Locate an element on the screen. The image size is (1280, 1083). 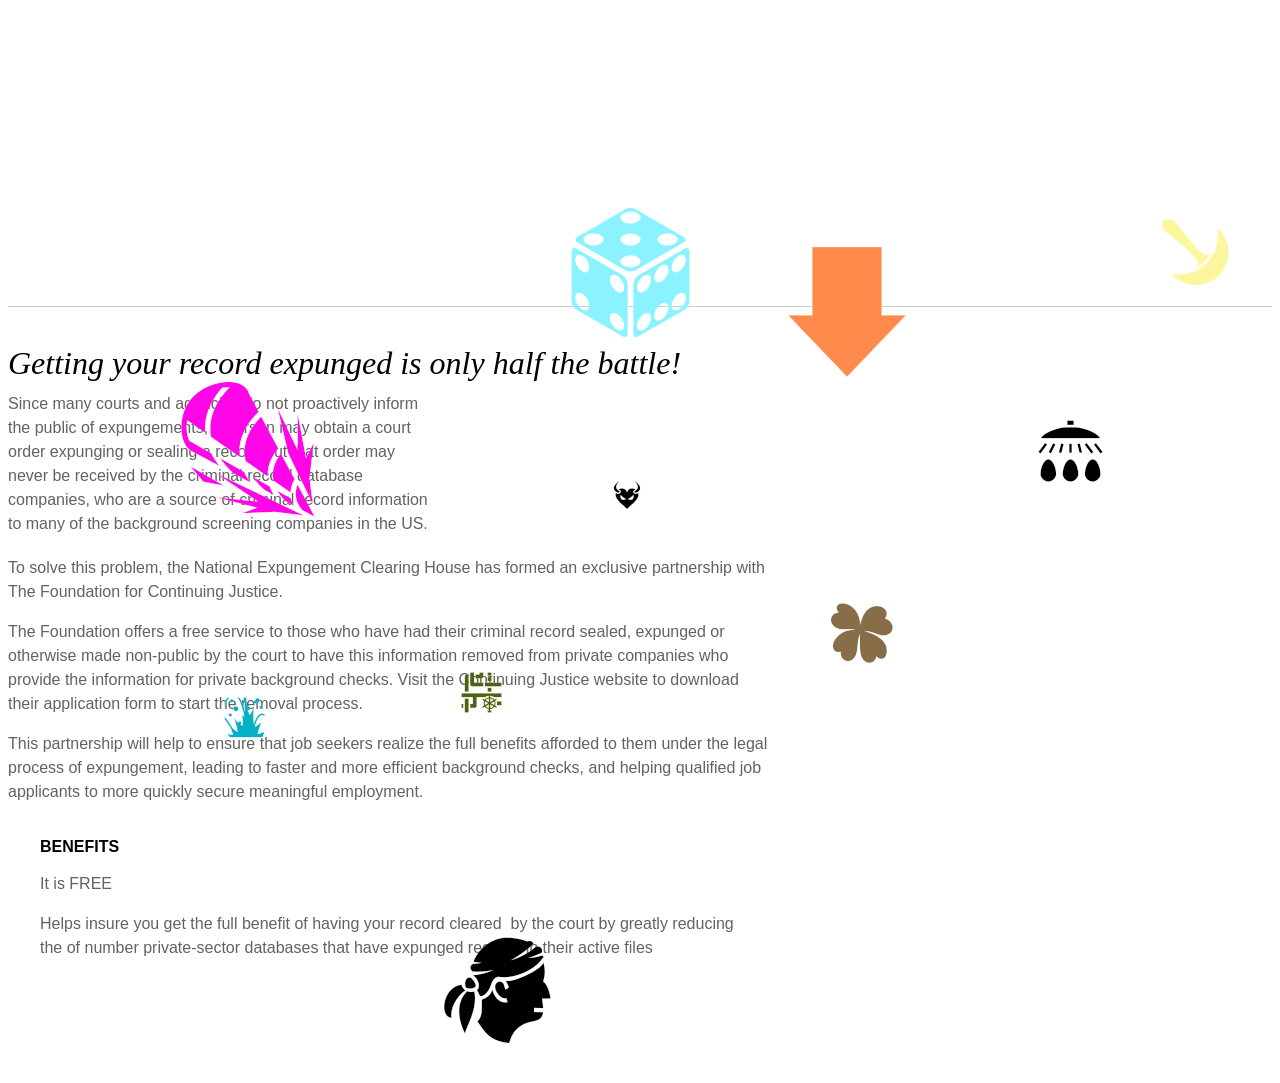
access plumbing or pipe-based puzzle game is located at coordinates (481, 692).